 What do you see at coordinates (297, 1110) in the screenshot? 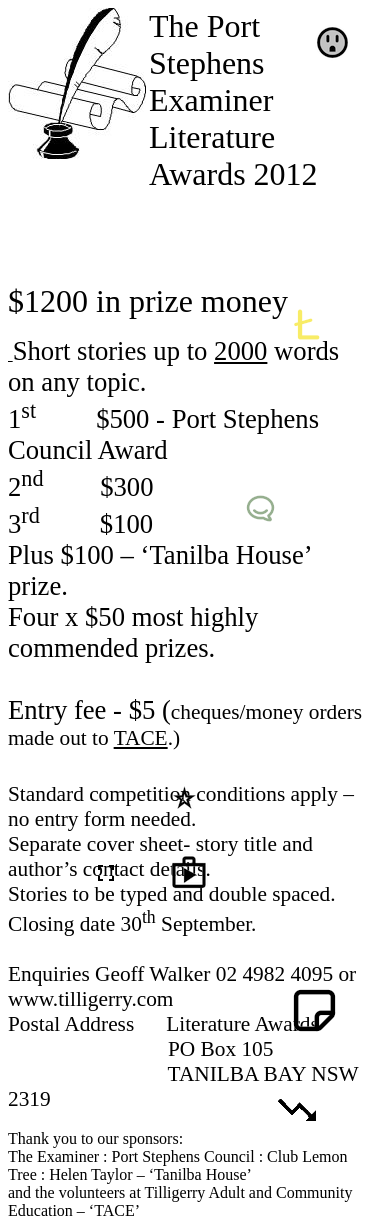
I see `indicates a downward trend in data or metrics` at bounding box center [297, 1110].